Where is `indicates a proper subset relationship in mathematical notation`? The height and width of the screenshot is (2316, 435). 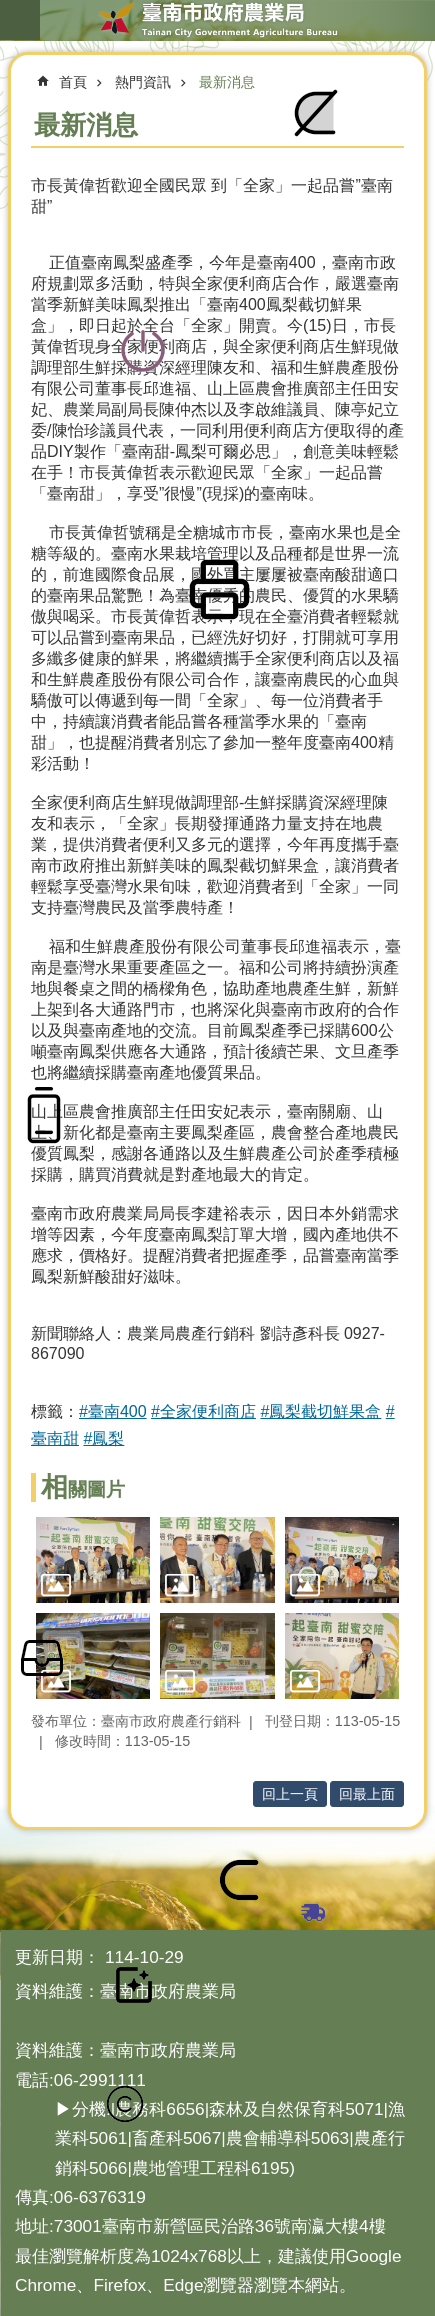
indicates a proper subset relationship in mathematical notation is located at coordinates (240, 1880).